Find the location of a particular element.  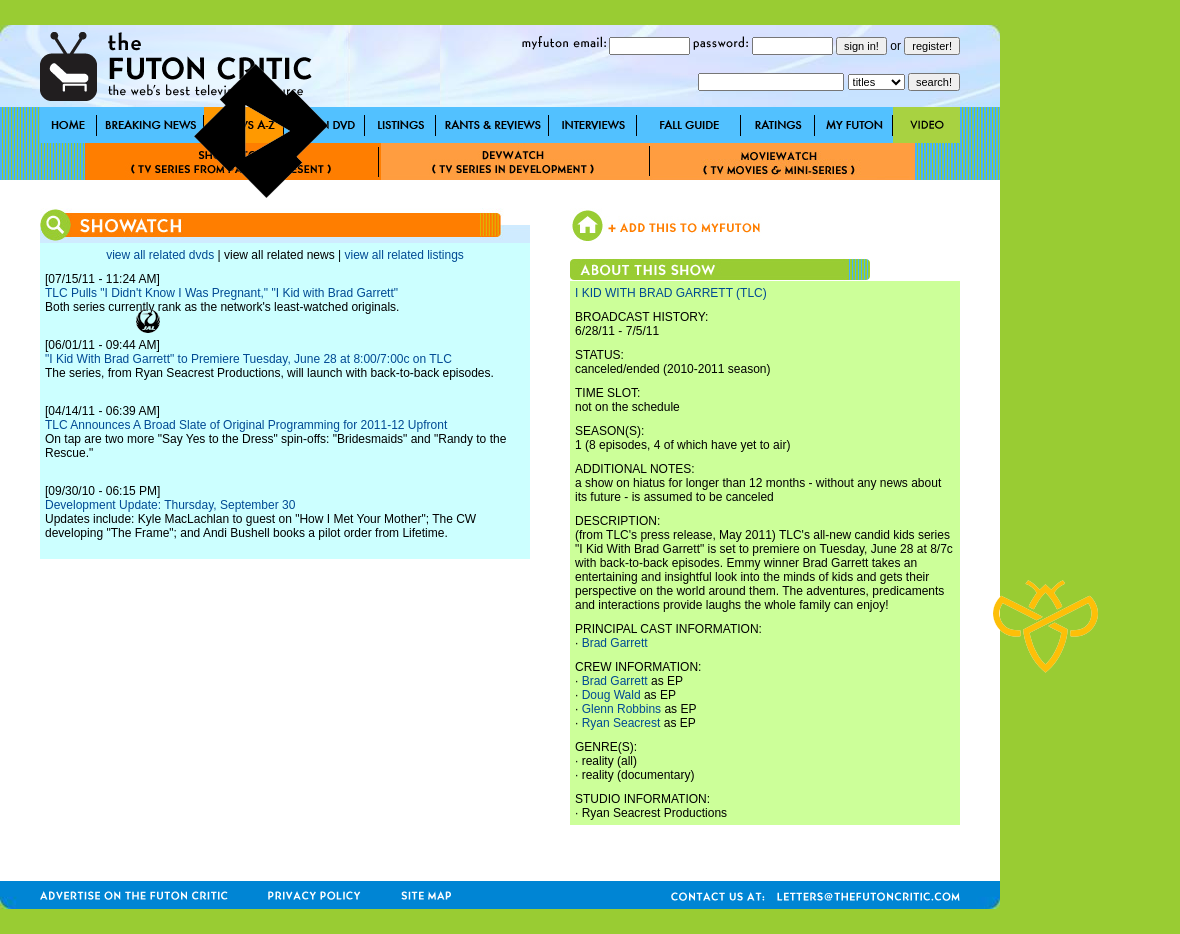

open the Emby media server app is located at coordinates (261, 131).